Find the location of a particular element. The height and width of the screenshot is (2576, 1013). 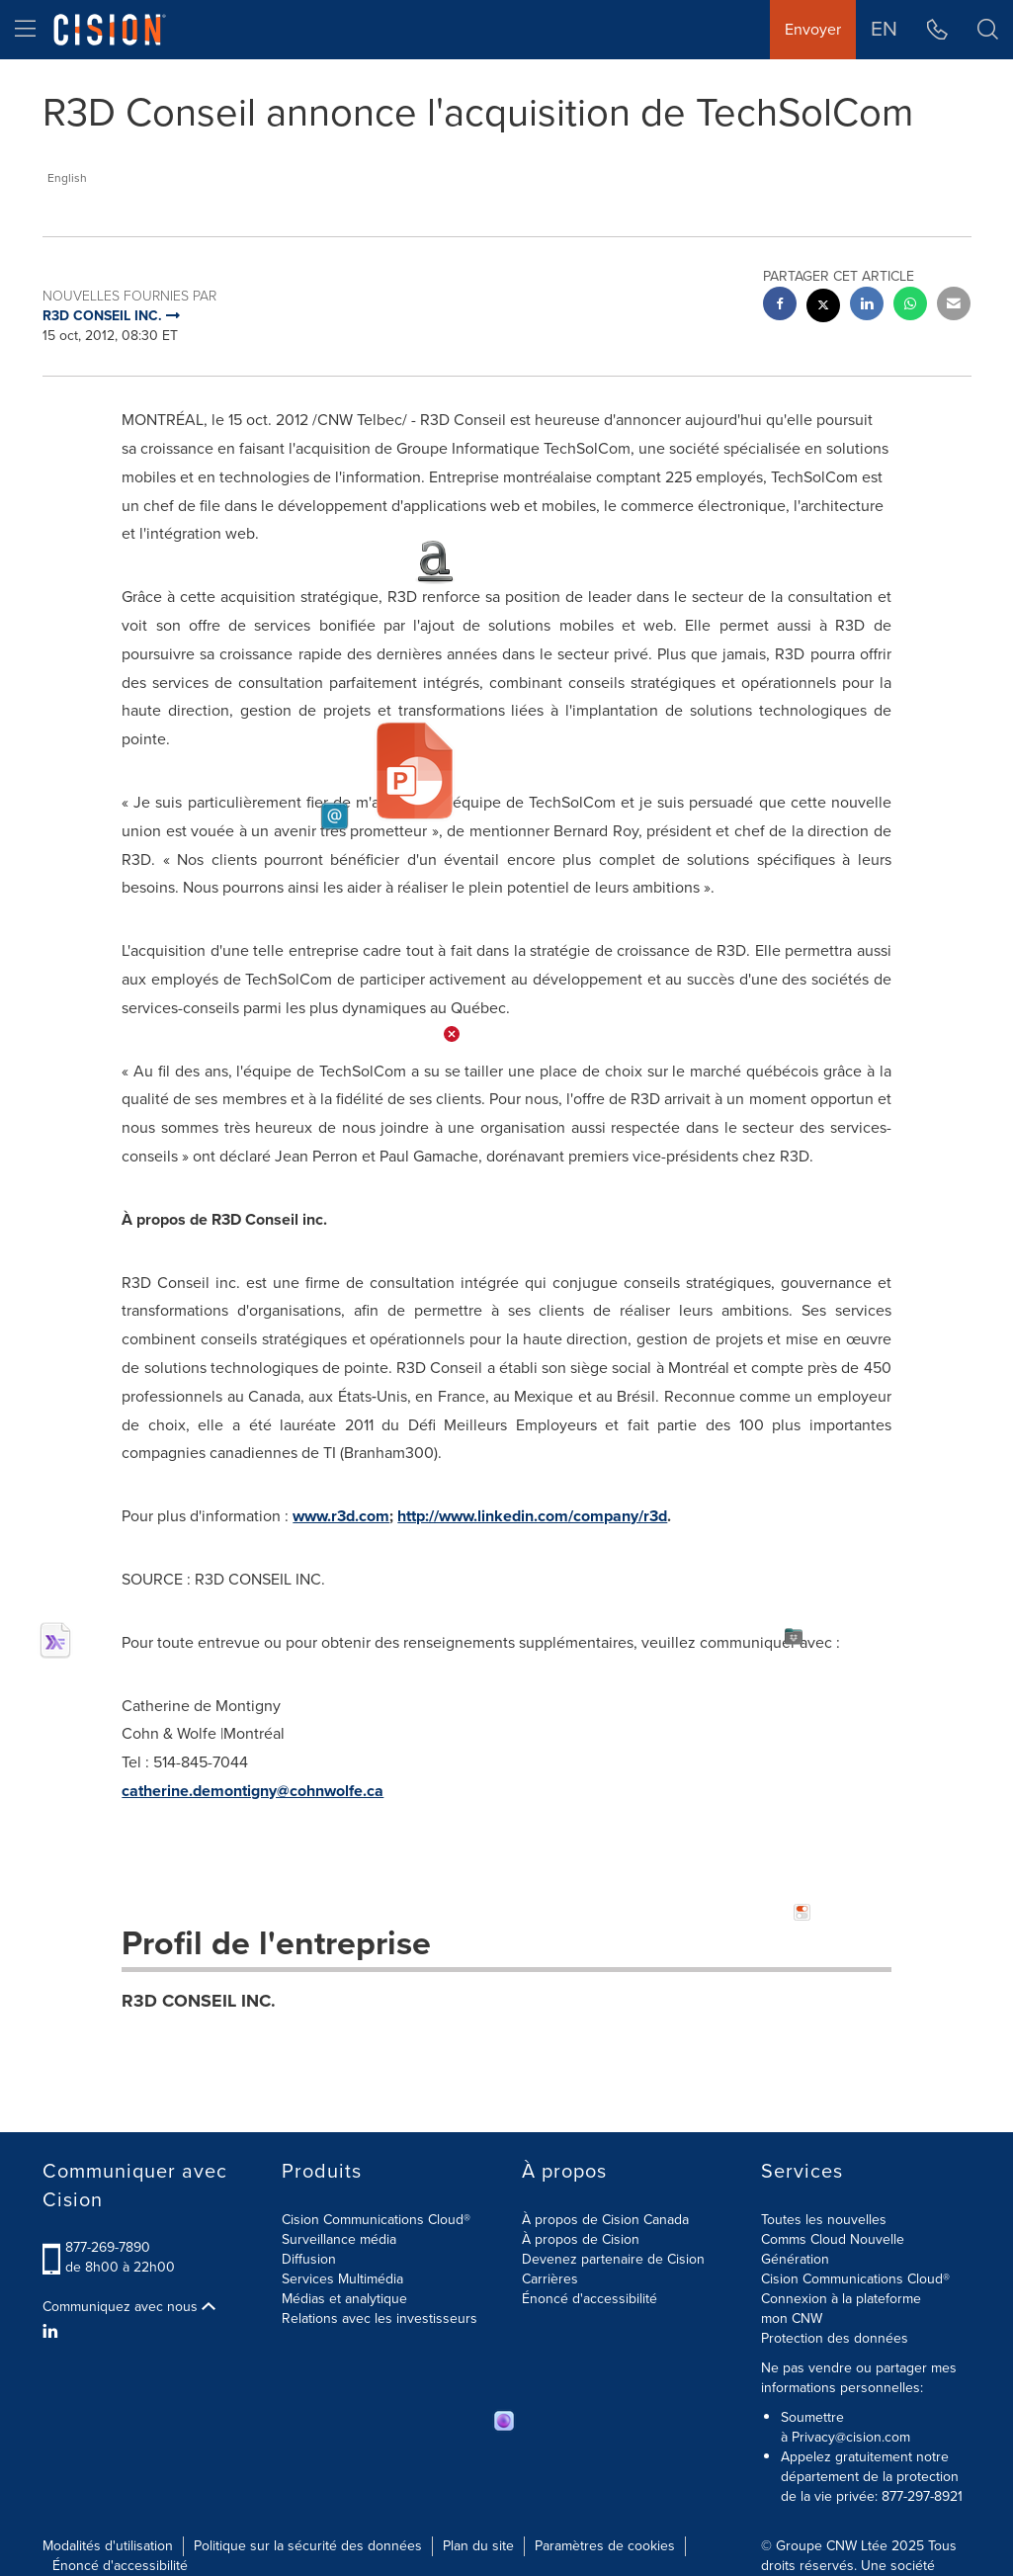

close the current window or dialog is located at coordinates (452, 1034).